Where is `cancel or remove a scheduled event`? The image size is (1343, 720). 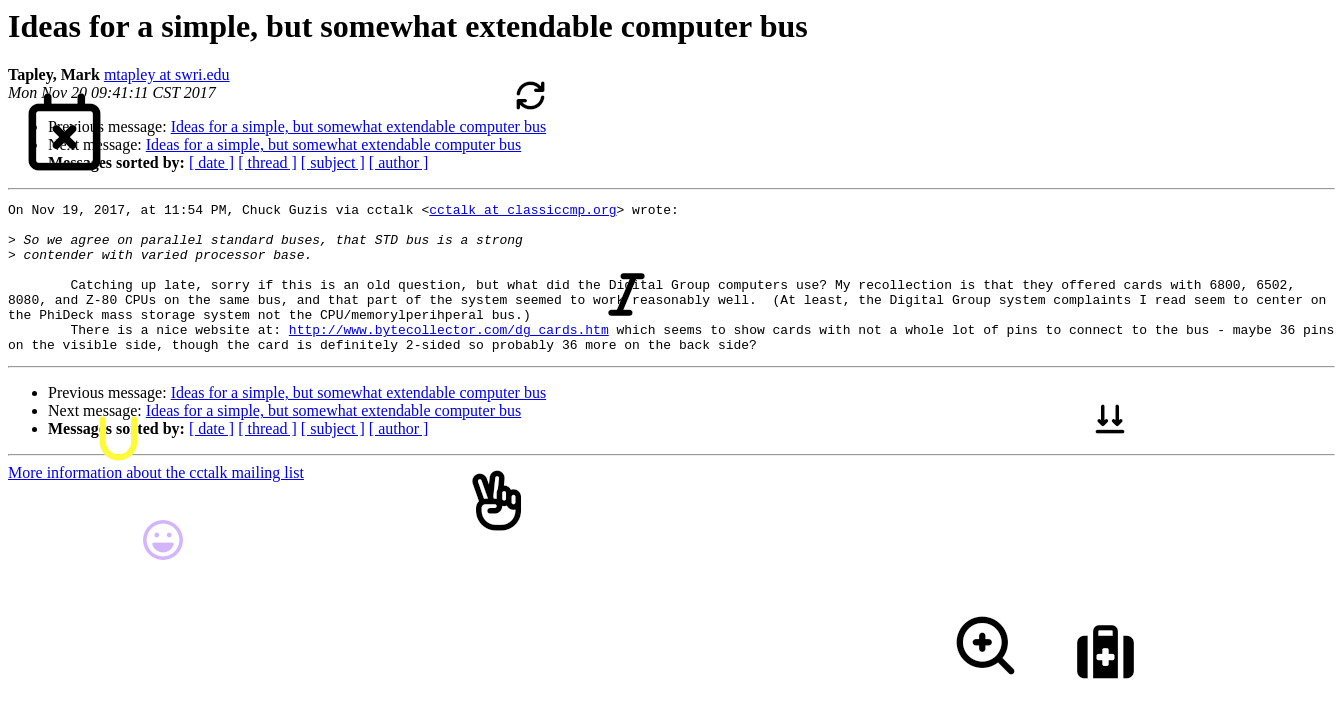 cancel or remove a scheduled event is located at coordinates (64, 134).